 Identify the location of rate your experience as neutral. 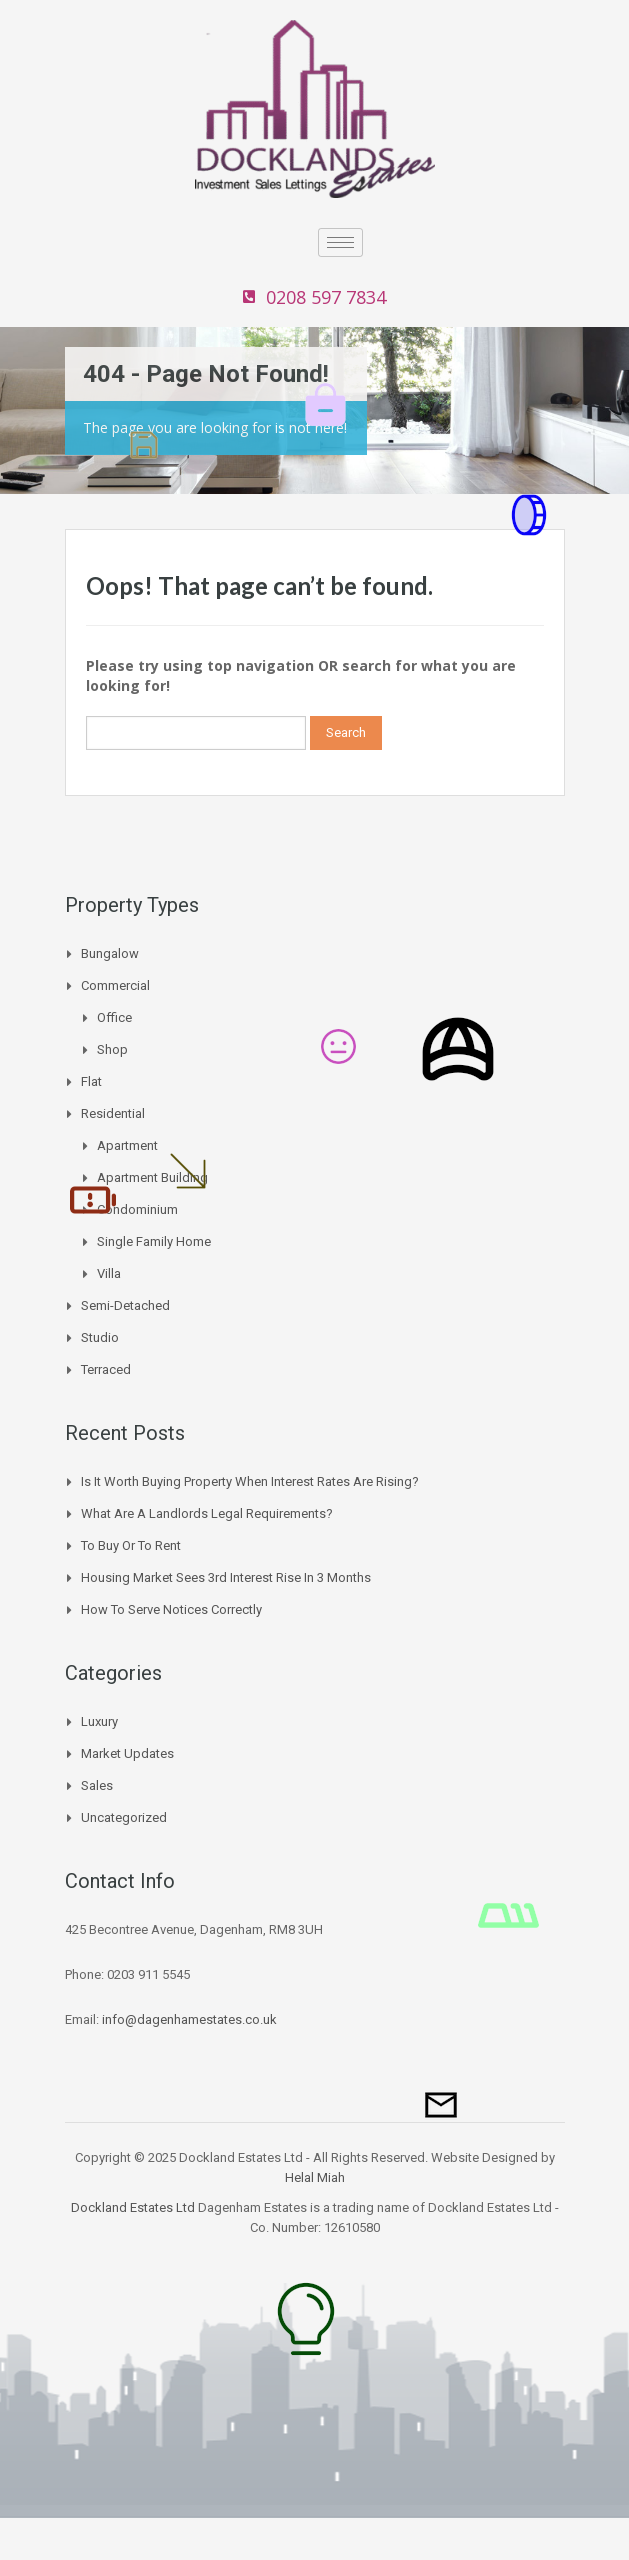
(338, 1046).